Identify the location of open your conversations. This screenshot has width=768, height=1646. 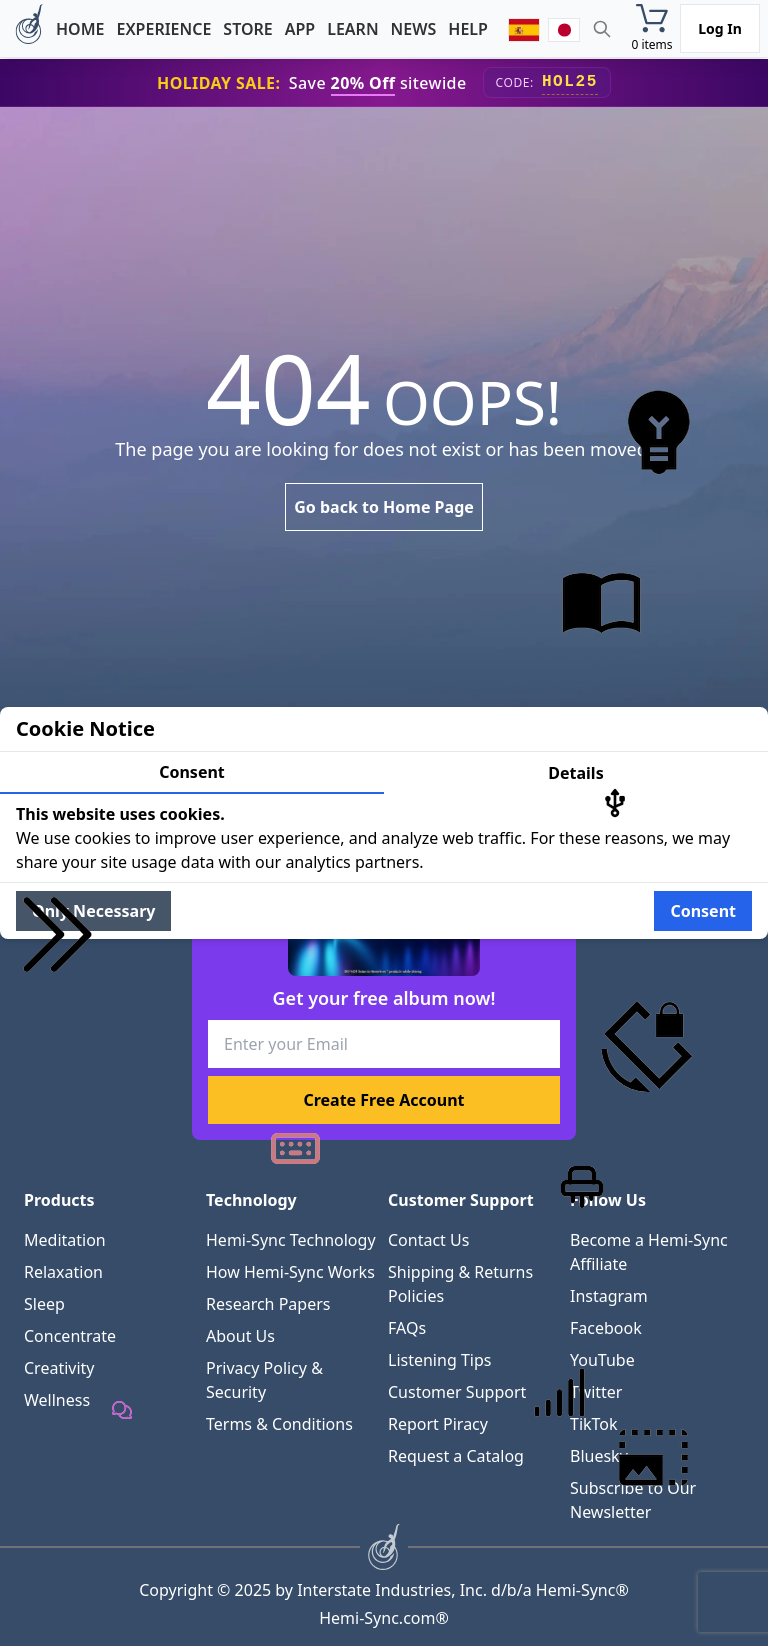
(122, 1410).